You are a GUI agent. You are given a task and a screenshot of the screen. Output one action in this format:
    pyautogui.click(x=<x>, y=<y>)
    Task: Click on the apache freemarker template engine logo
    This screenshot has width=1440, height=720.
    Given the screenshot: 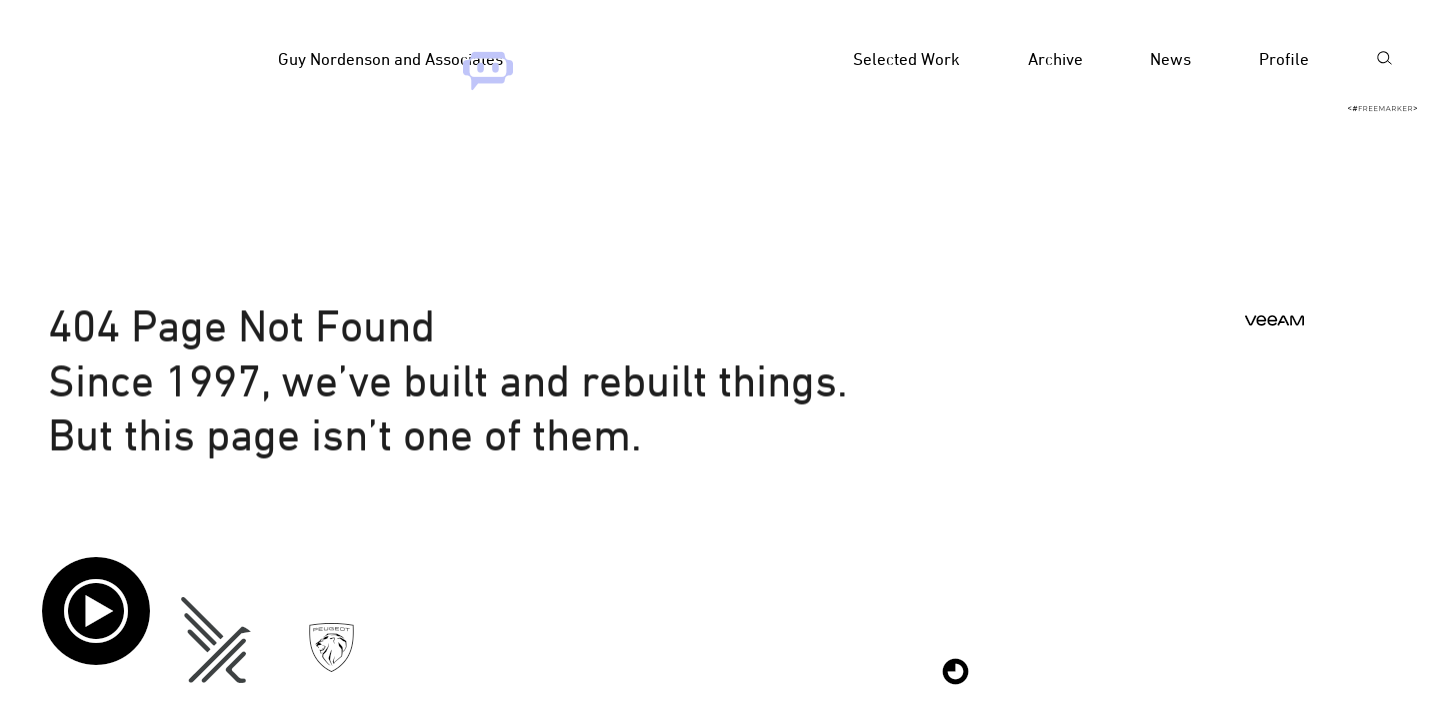 What is the action you would take?
    pyautogui.click(x=1382, y=108)
    